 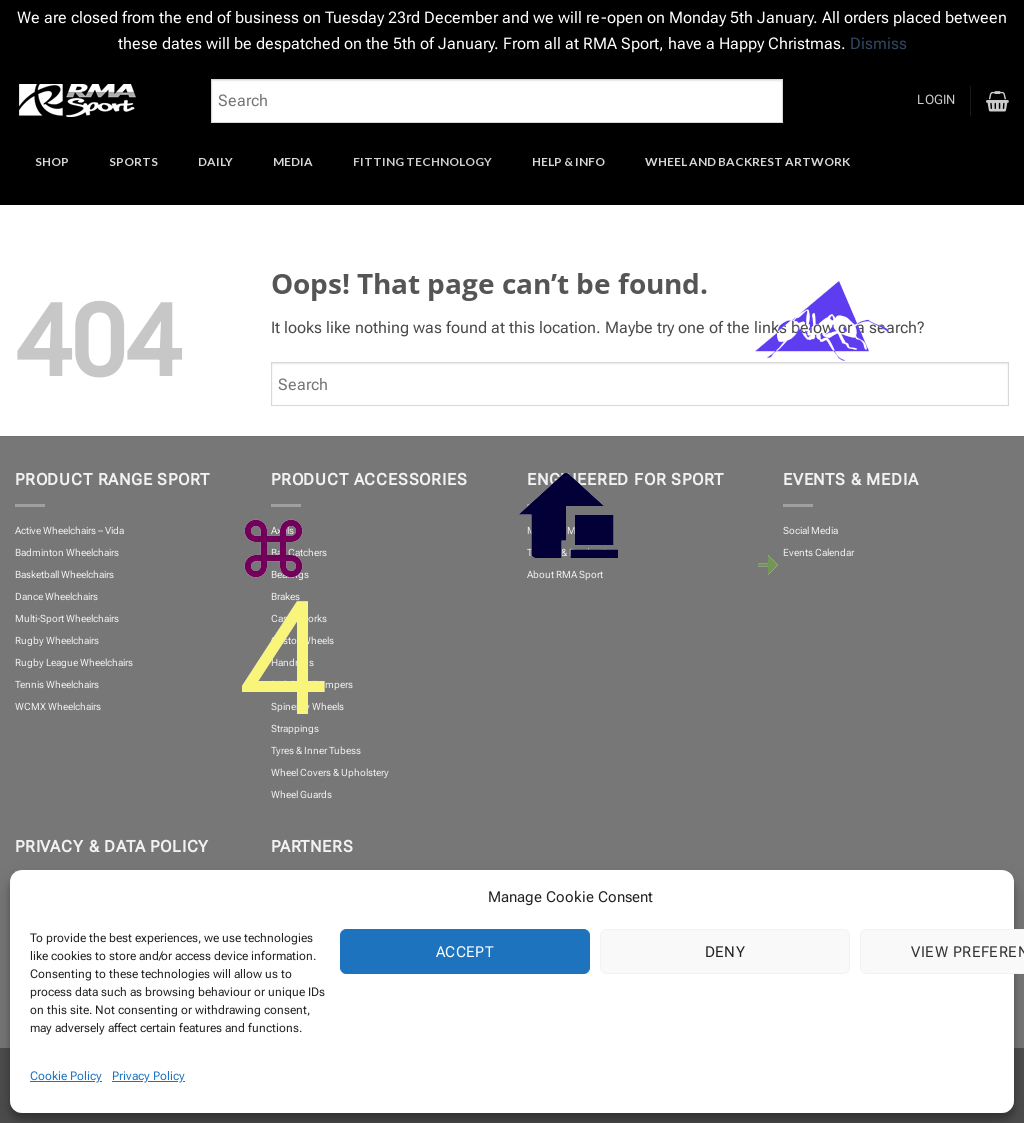 I want to click on access home office or remote work settings, so click(x=566, y=519).